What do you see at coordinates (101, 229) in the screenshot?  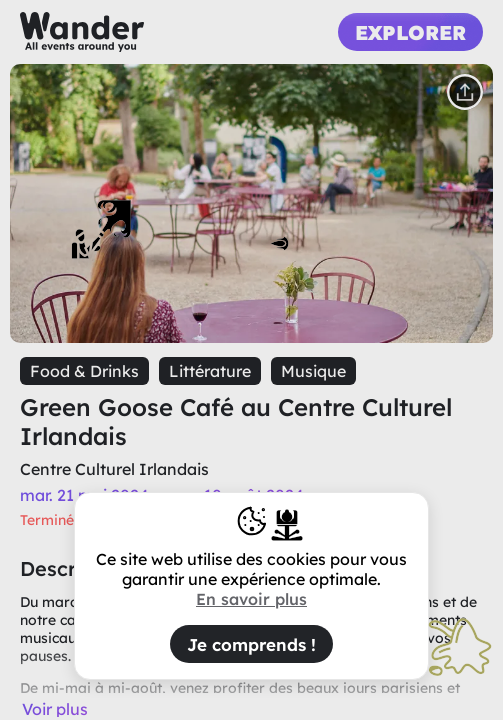 I see `select flamethrower unit or weapon class` at bounding box center [101, 229].